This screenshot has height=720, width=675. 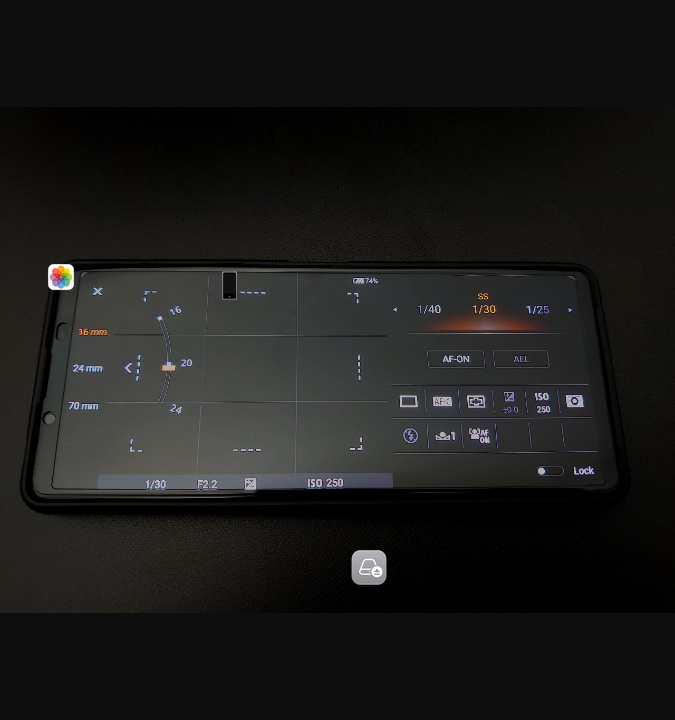 I want to click on iPod nano device in space gray, so click(x=229, y=285).